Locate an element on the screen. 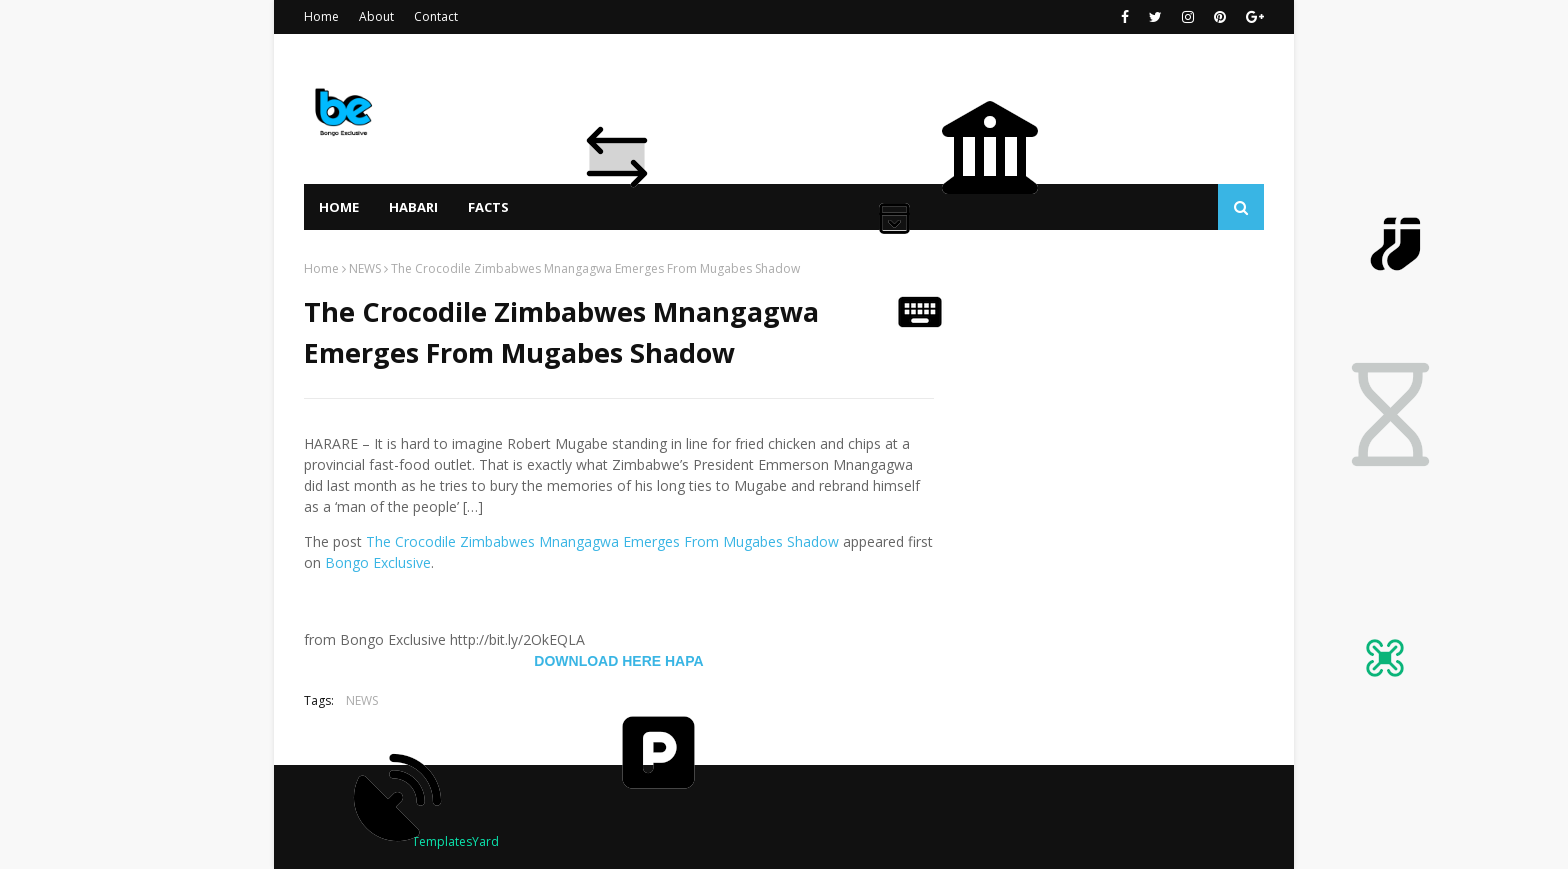 This screenshot has width=1568, height=869. open the on-screen keyboard is located at coordinates (920, 312).